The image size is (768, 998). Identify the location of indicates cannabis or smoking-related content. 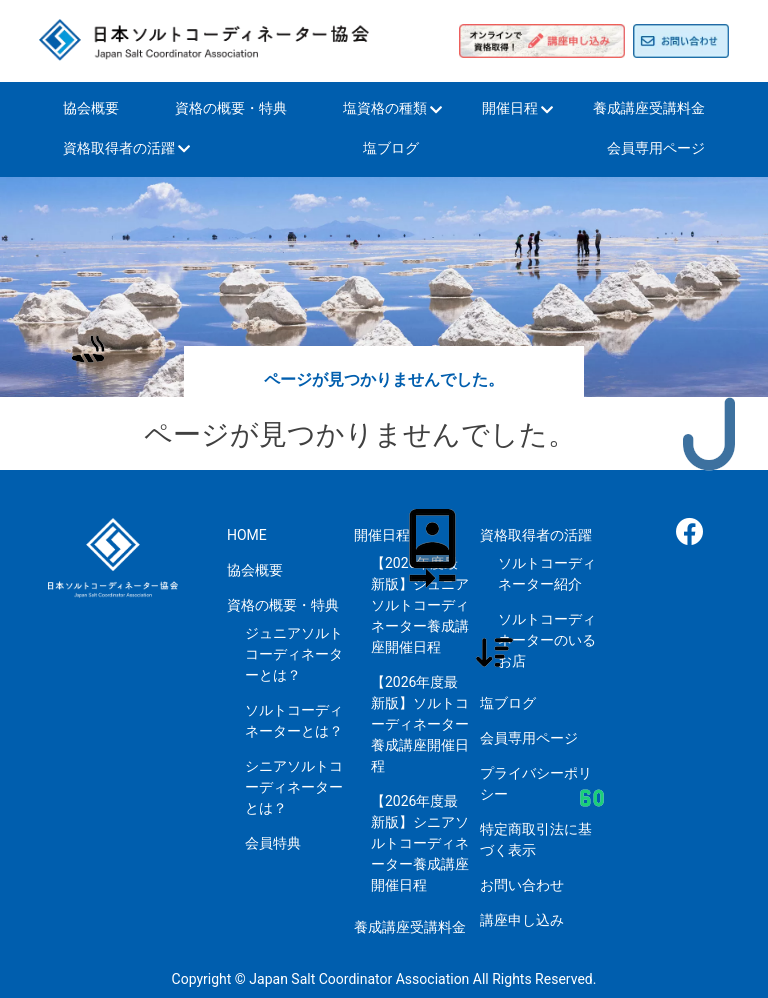
(88, 350).